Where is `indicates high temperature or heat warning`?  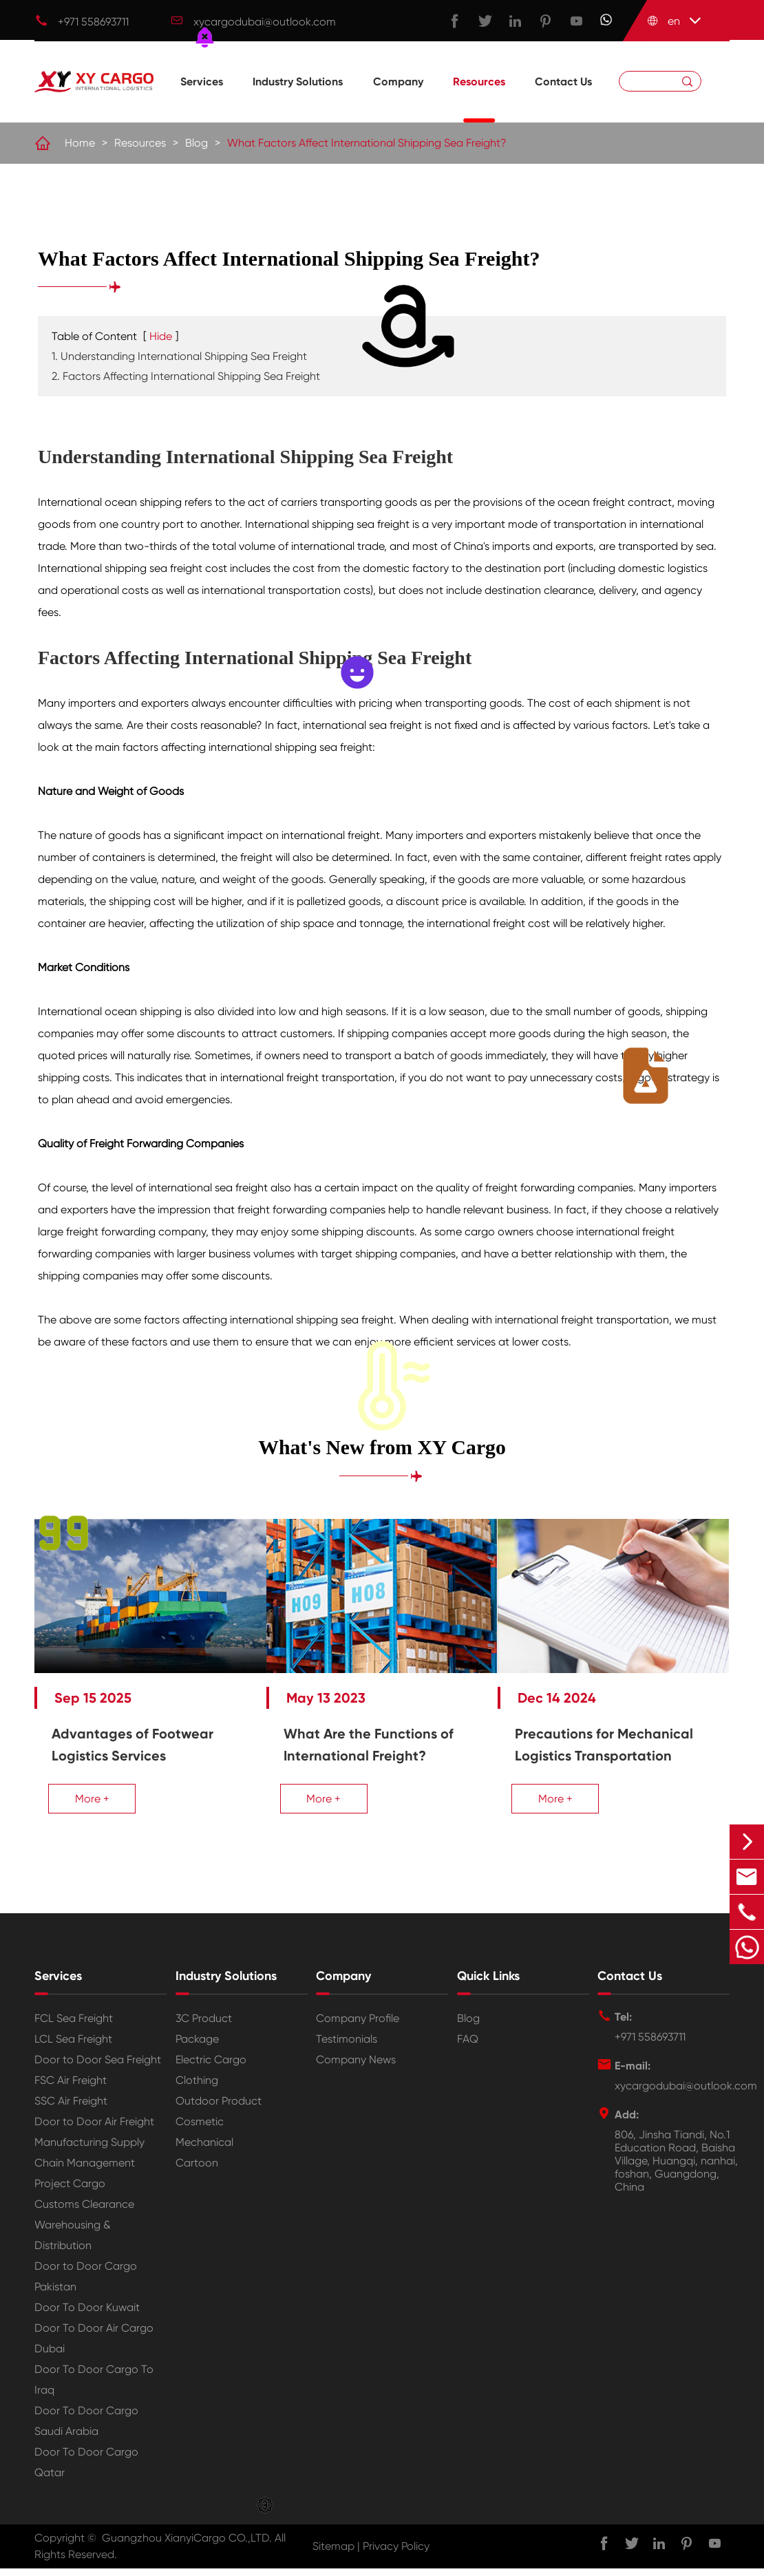
indicates high temperature or heat warning is located at coordinates (385, 1385).